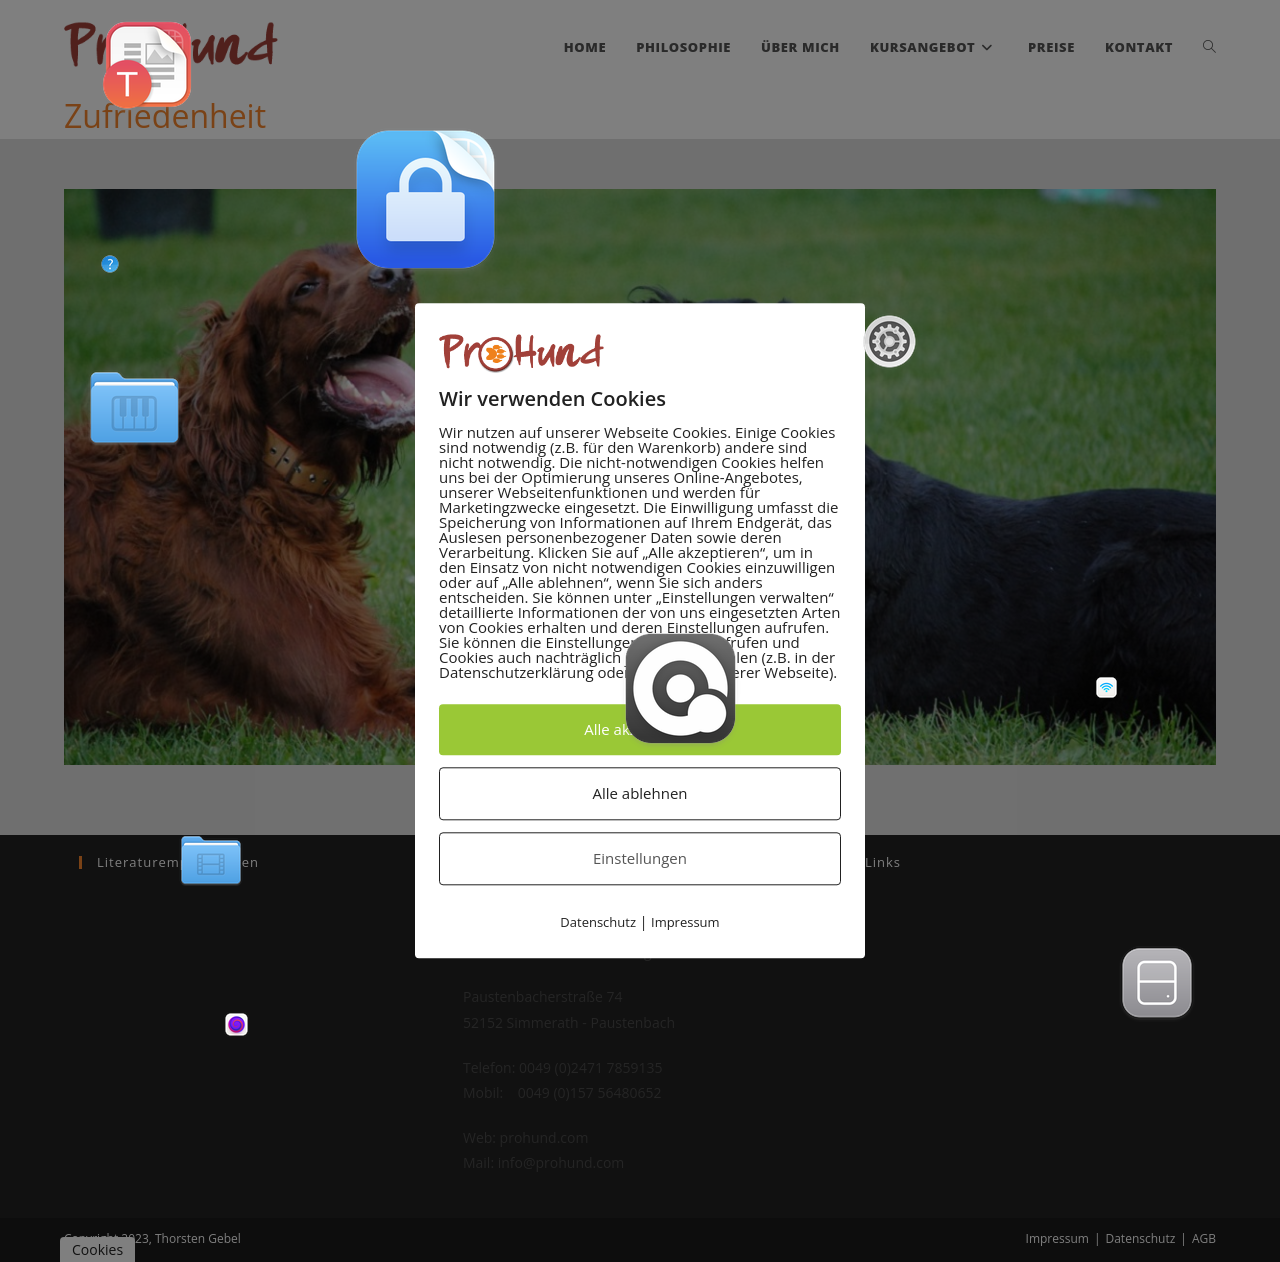 The width and height of the screenshot is (1280, 1262). Describe the element at coordinates (236, 1024) in the screenshot. I see `open transporter app for uploading content to app store connect` at that location.